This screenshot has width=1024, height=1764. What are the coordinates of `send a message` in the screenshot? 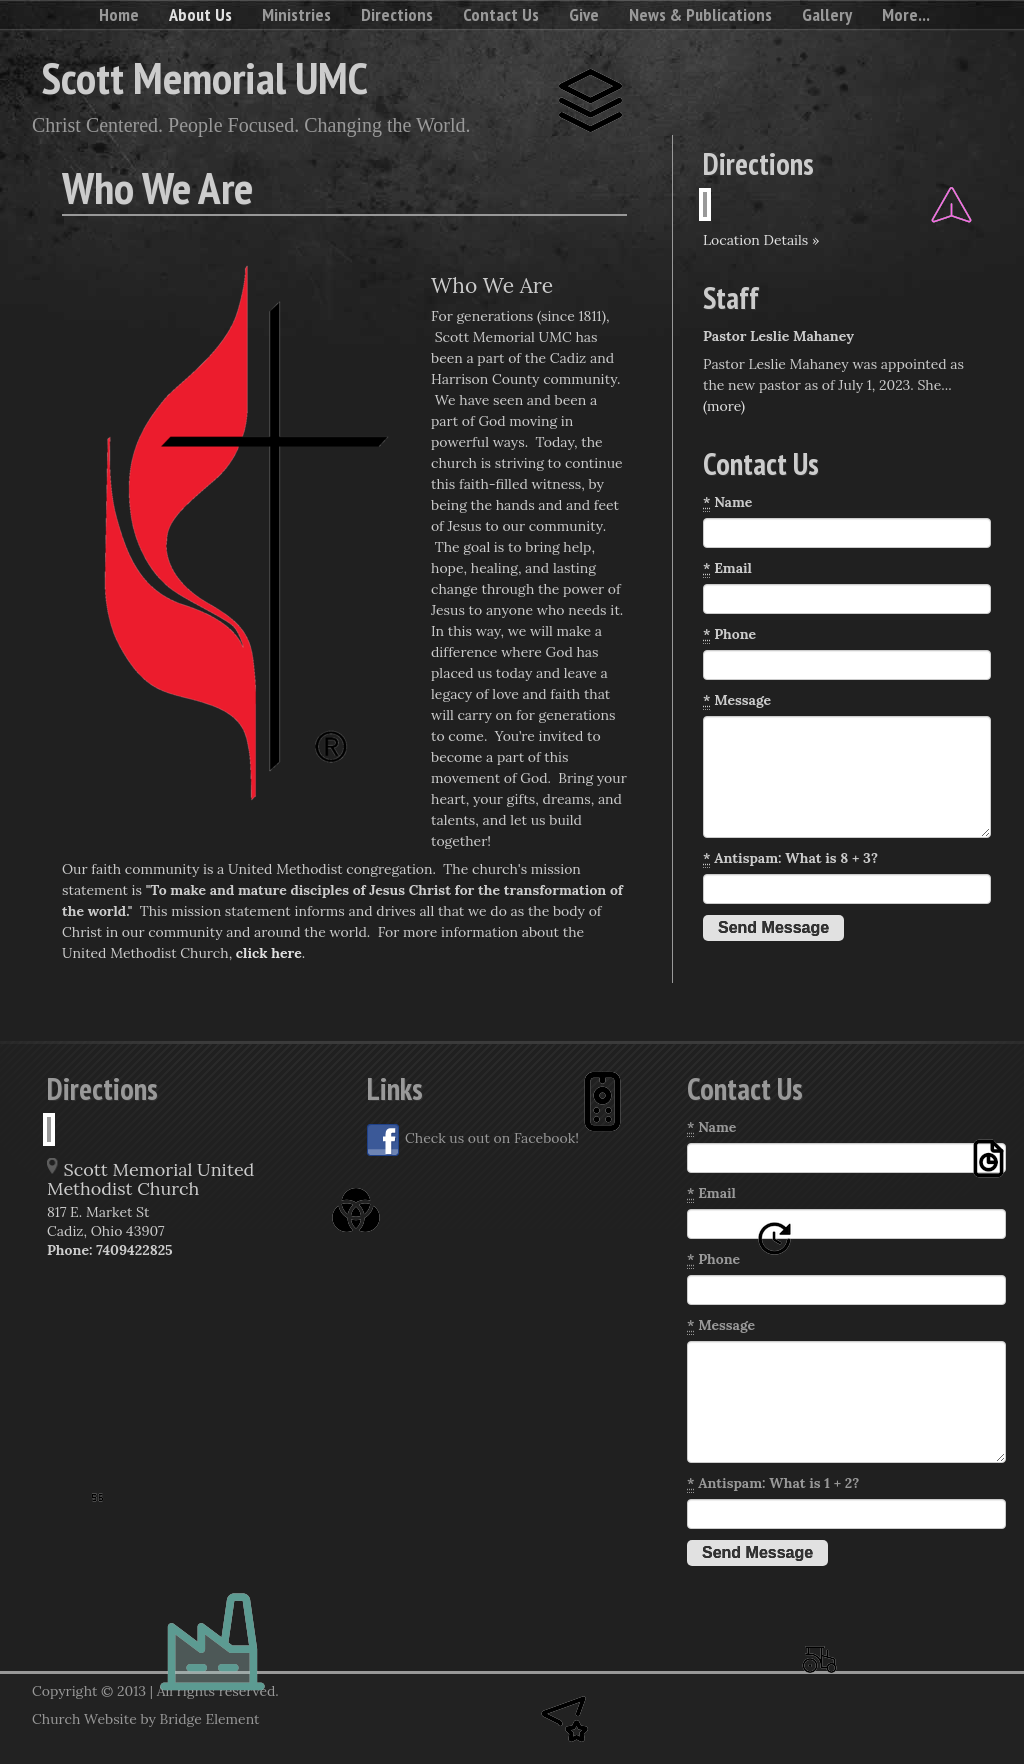 It's located at (951, 205).